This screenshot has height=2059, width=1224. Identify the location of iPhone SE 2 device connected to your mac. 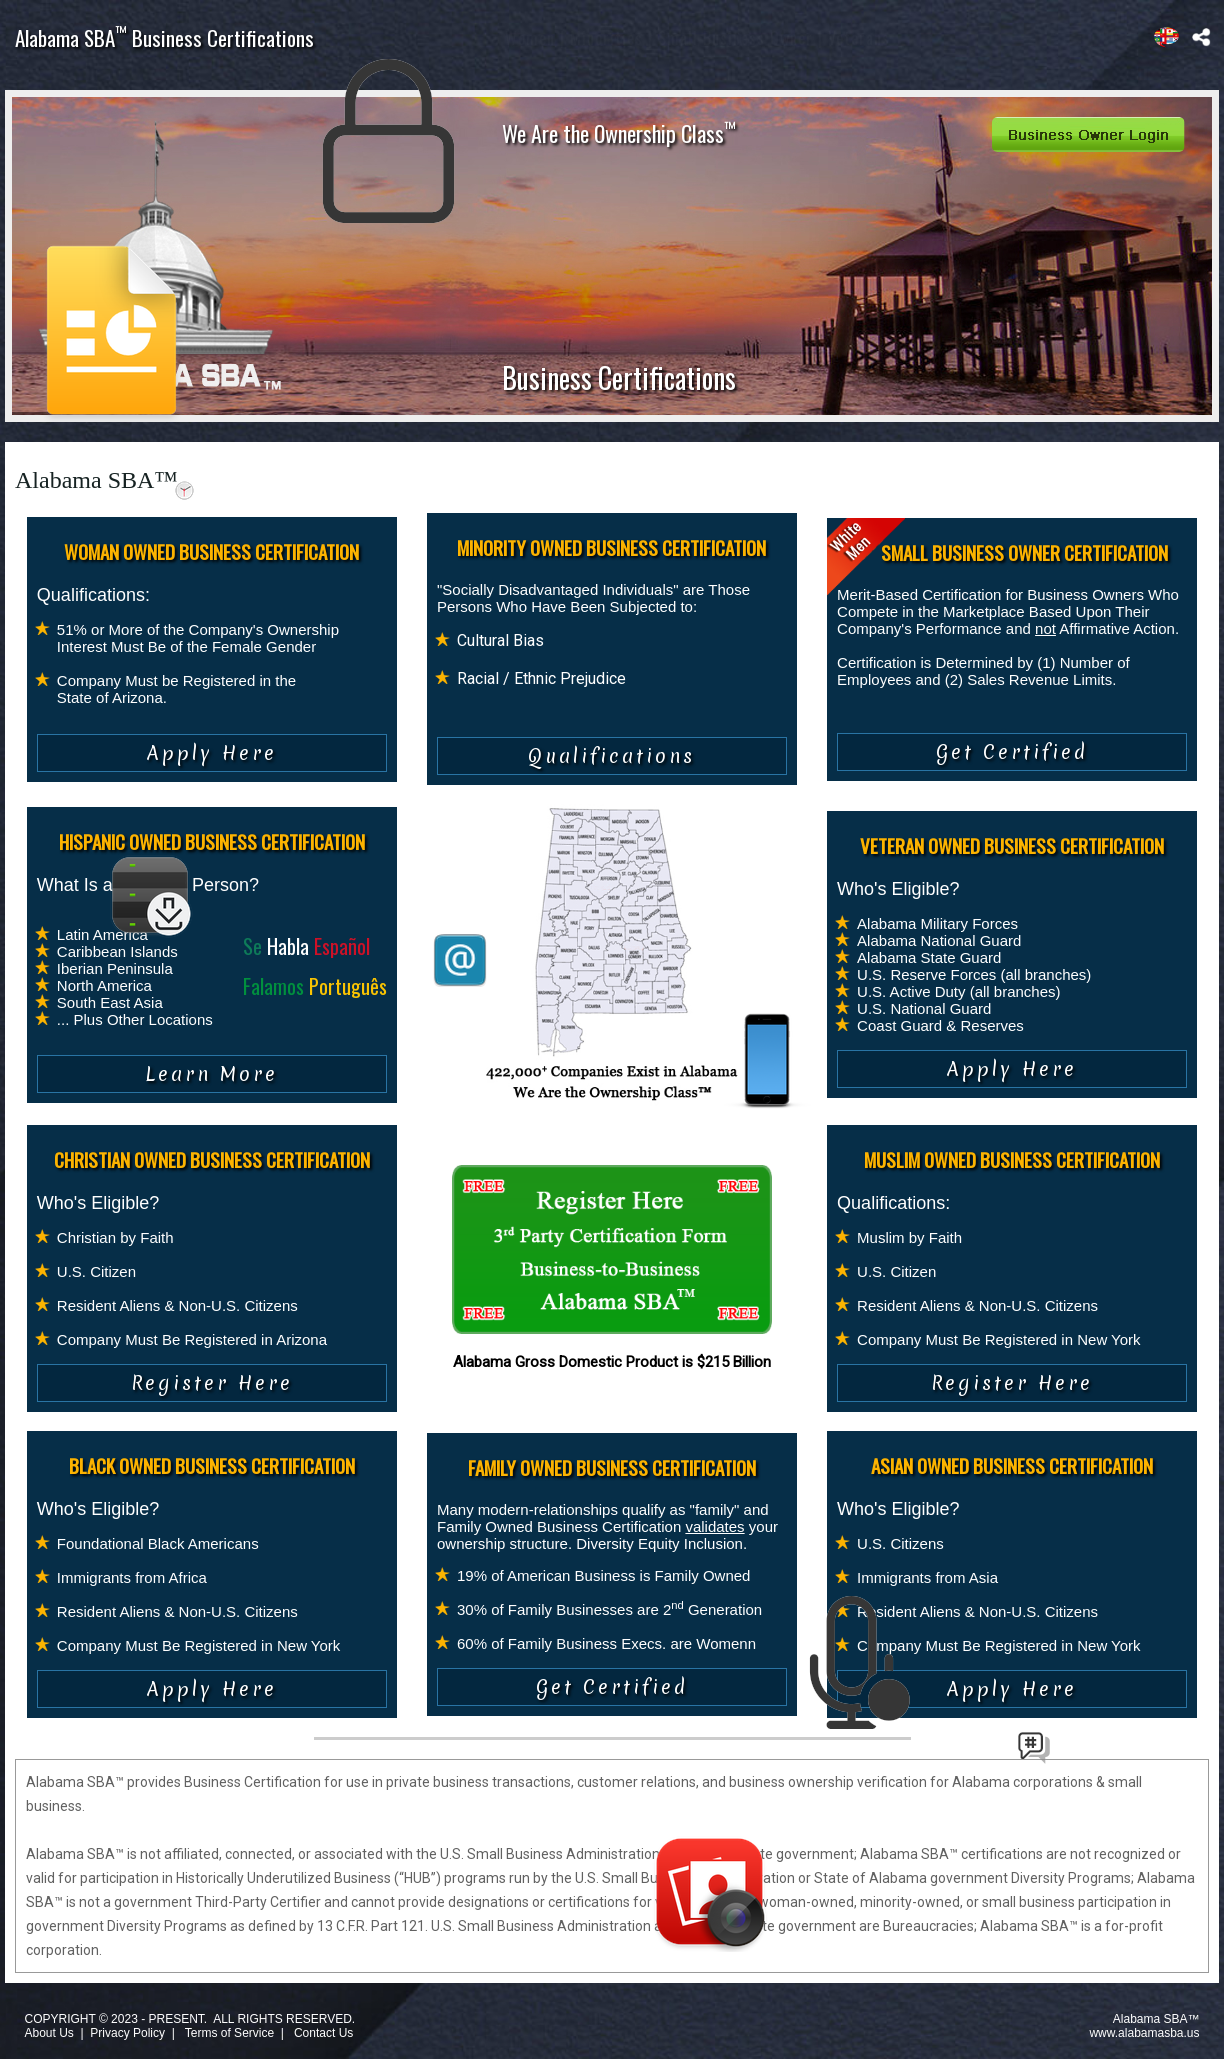
(767, 1061).